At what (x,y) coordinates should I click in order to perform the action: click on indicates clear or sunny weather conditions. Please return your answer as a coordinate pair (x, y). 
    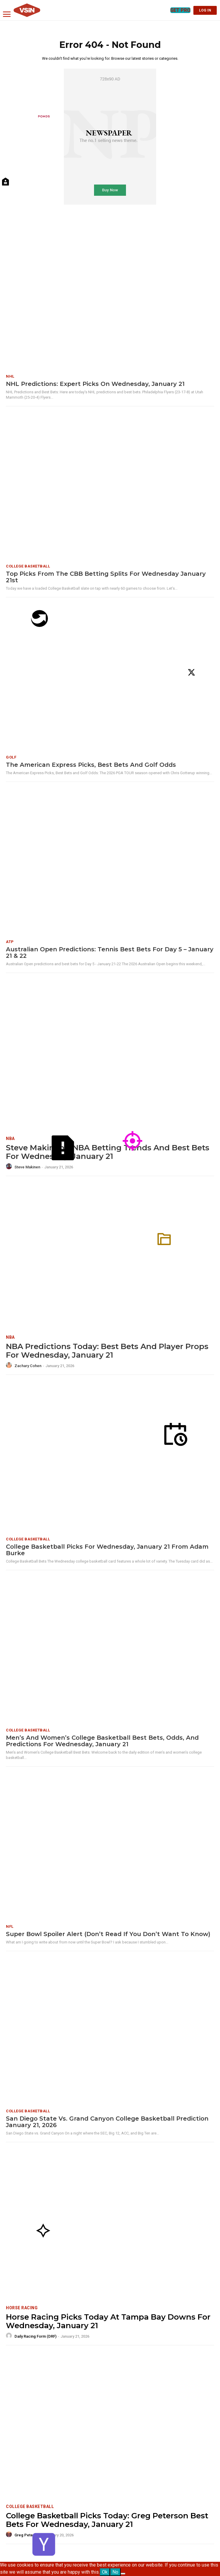
    Looking at the image, I should click on (43, 2231).